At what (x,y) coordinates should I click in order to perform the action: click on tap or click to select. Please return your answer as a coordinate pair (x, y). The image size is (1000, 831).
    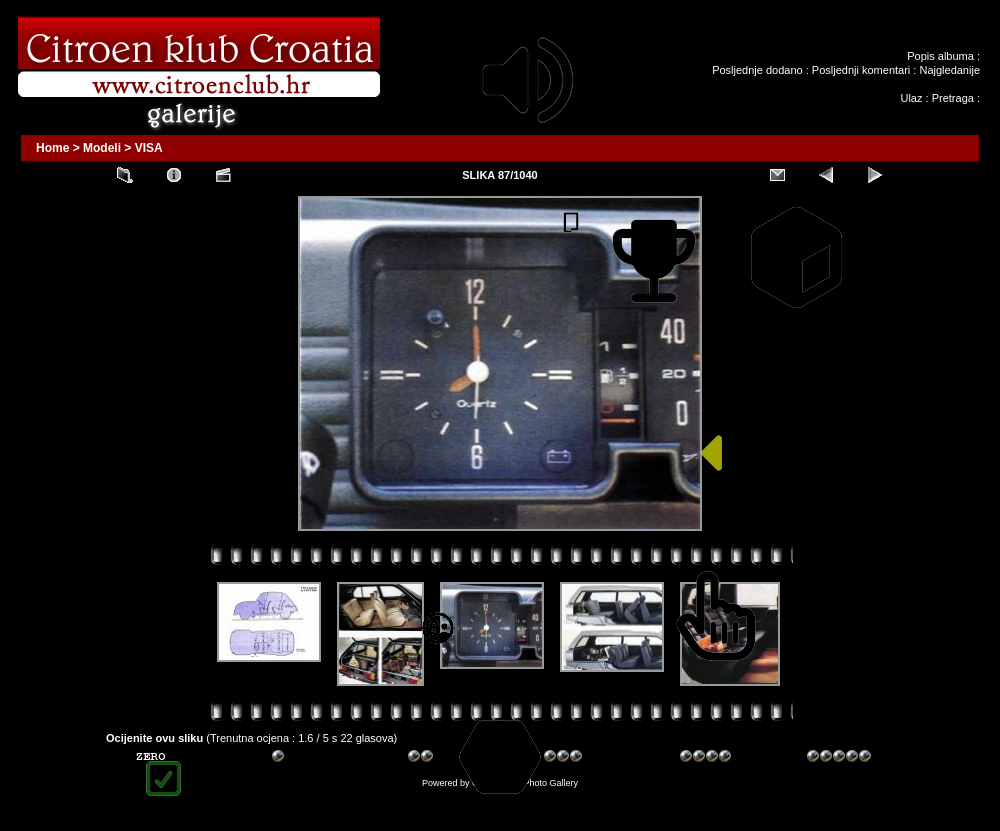
    Looking at the image, I should click on (716, 616).